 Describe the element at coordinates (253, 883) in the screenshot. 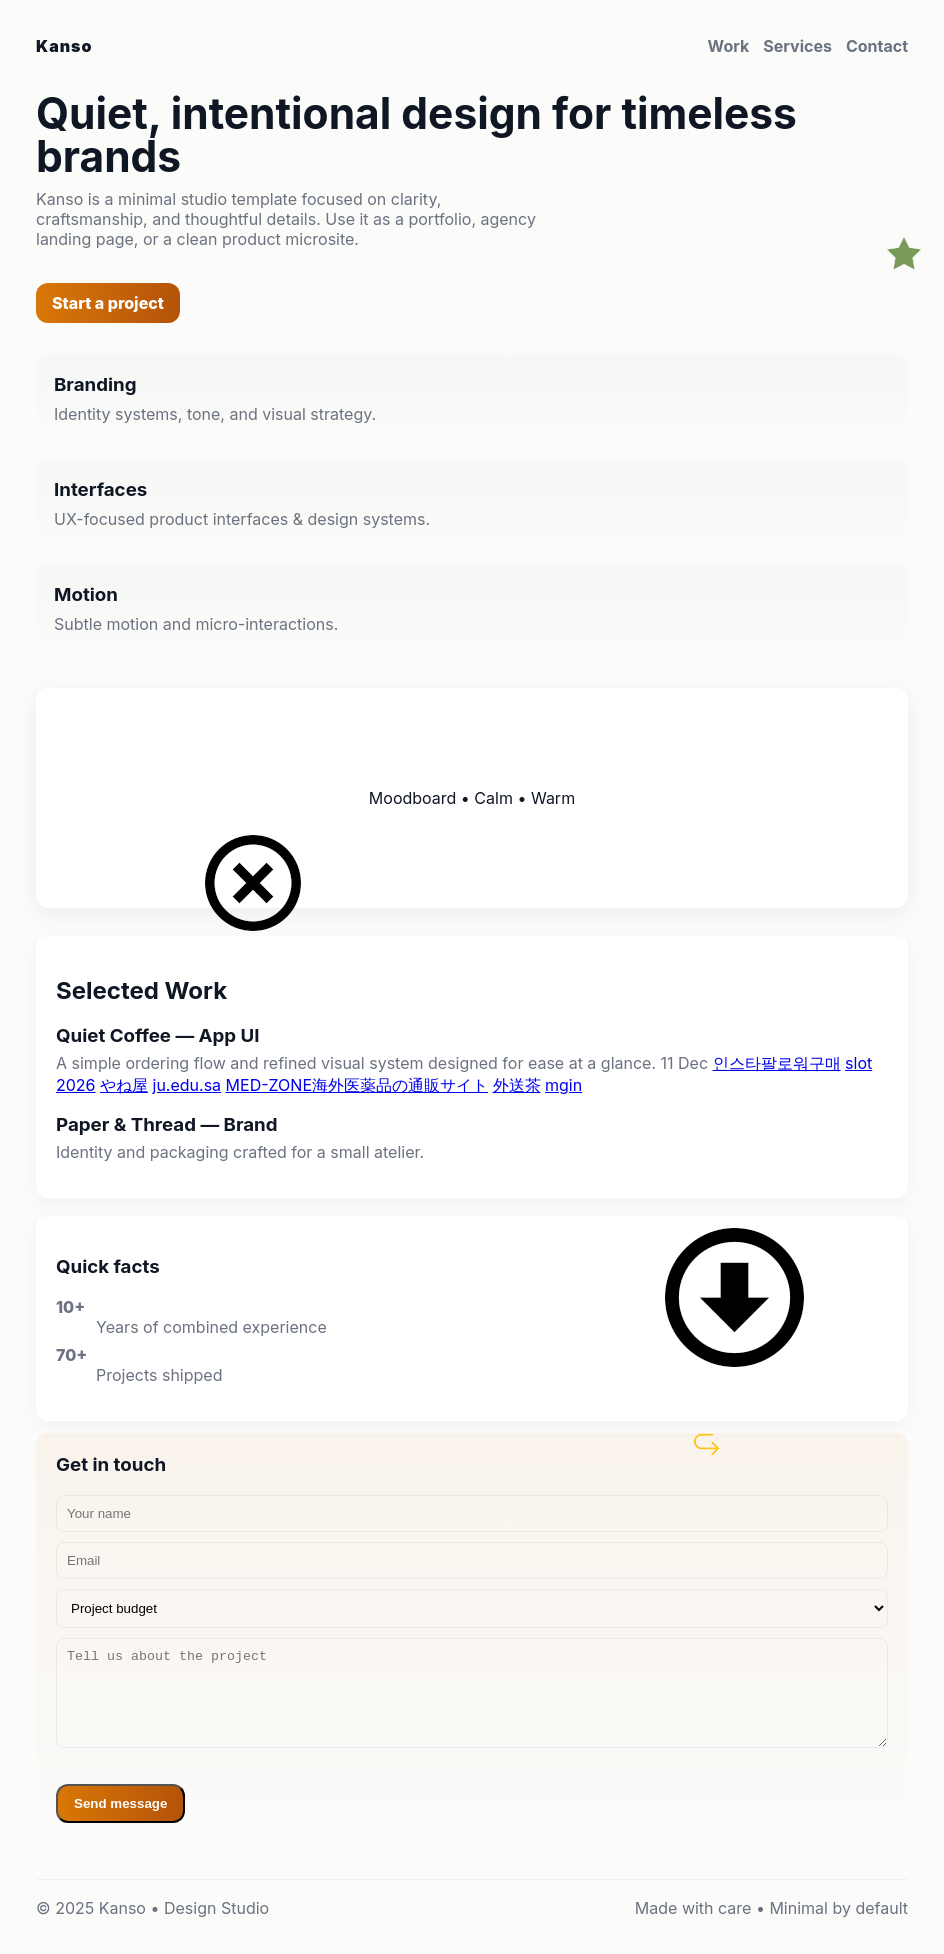

I see `close the current window or dialog` at that location.